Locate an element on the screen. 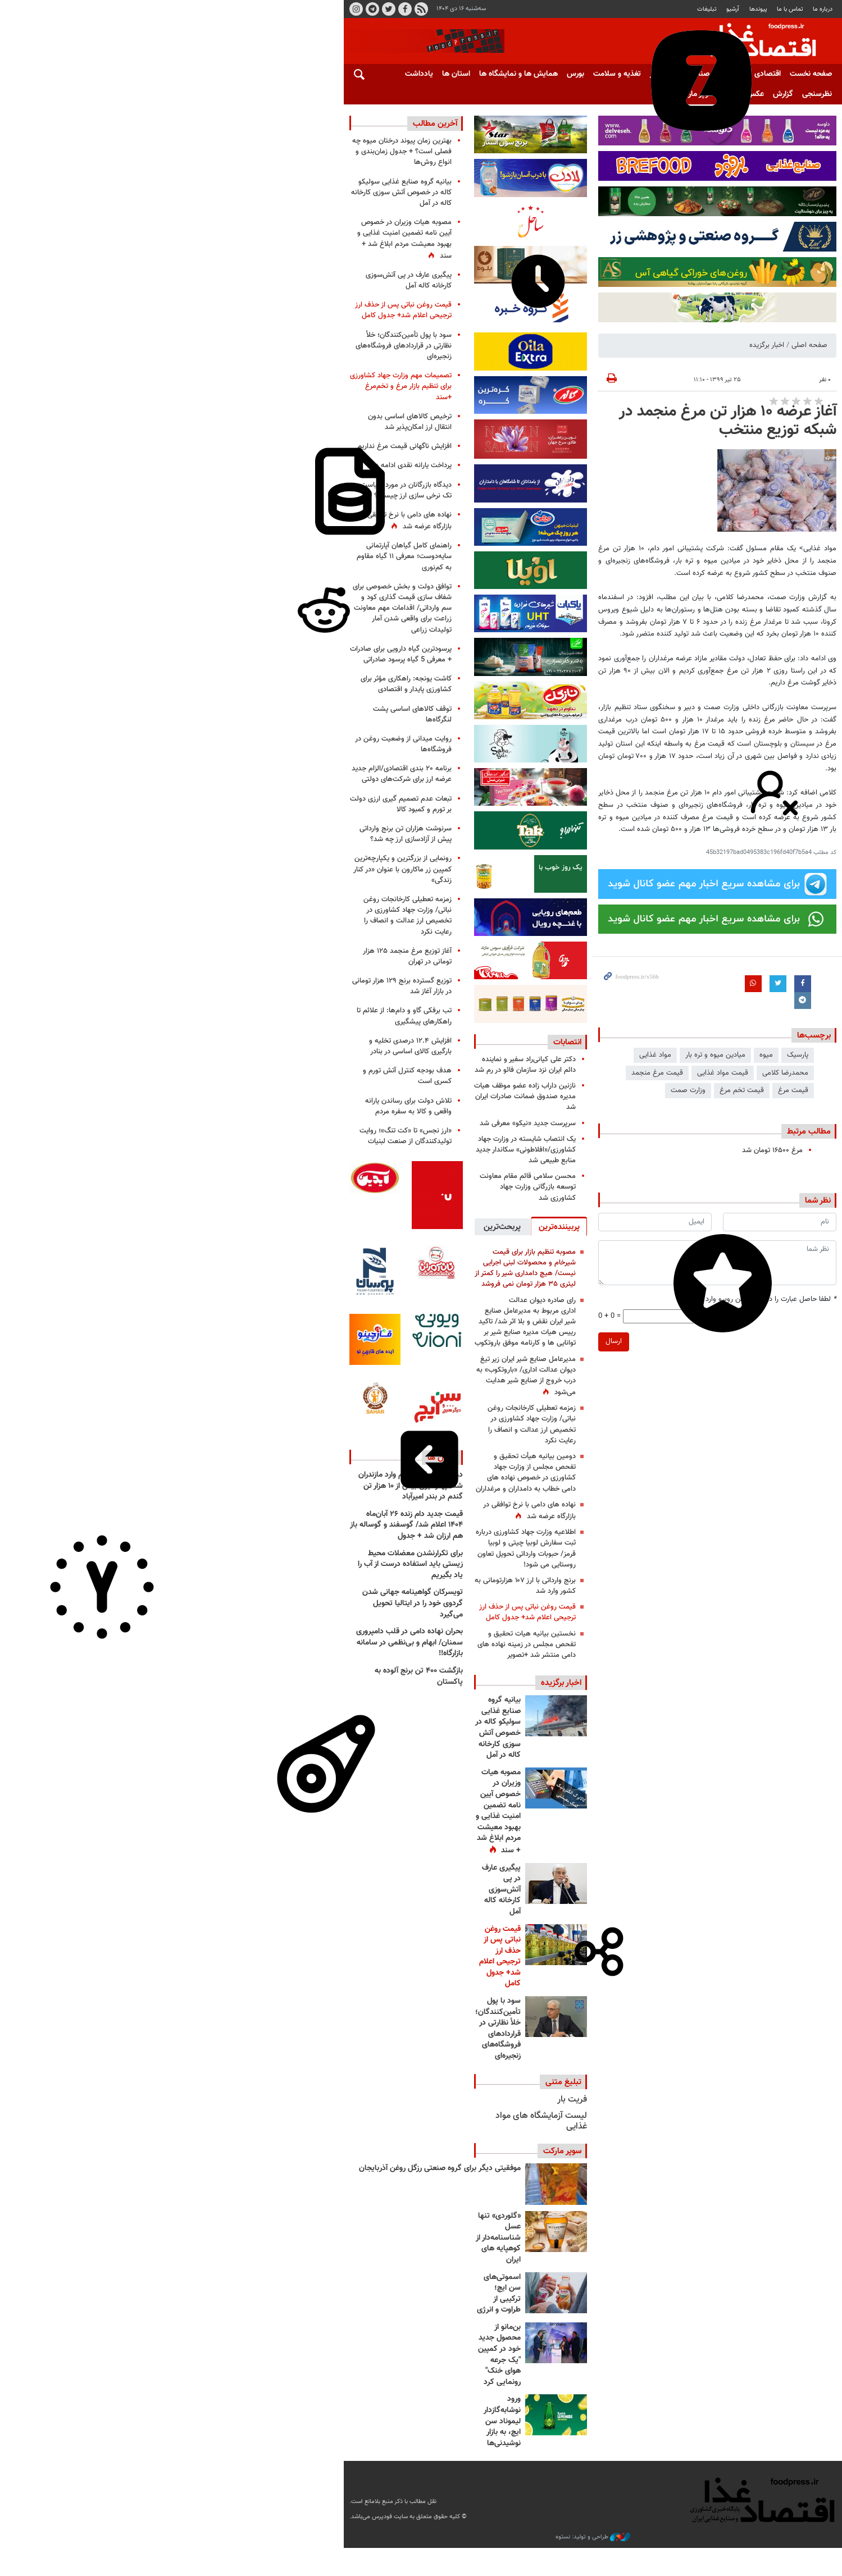  view time or clock settings is located at coordinates (538, 281).